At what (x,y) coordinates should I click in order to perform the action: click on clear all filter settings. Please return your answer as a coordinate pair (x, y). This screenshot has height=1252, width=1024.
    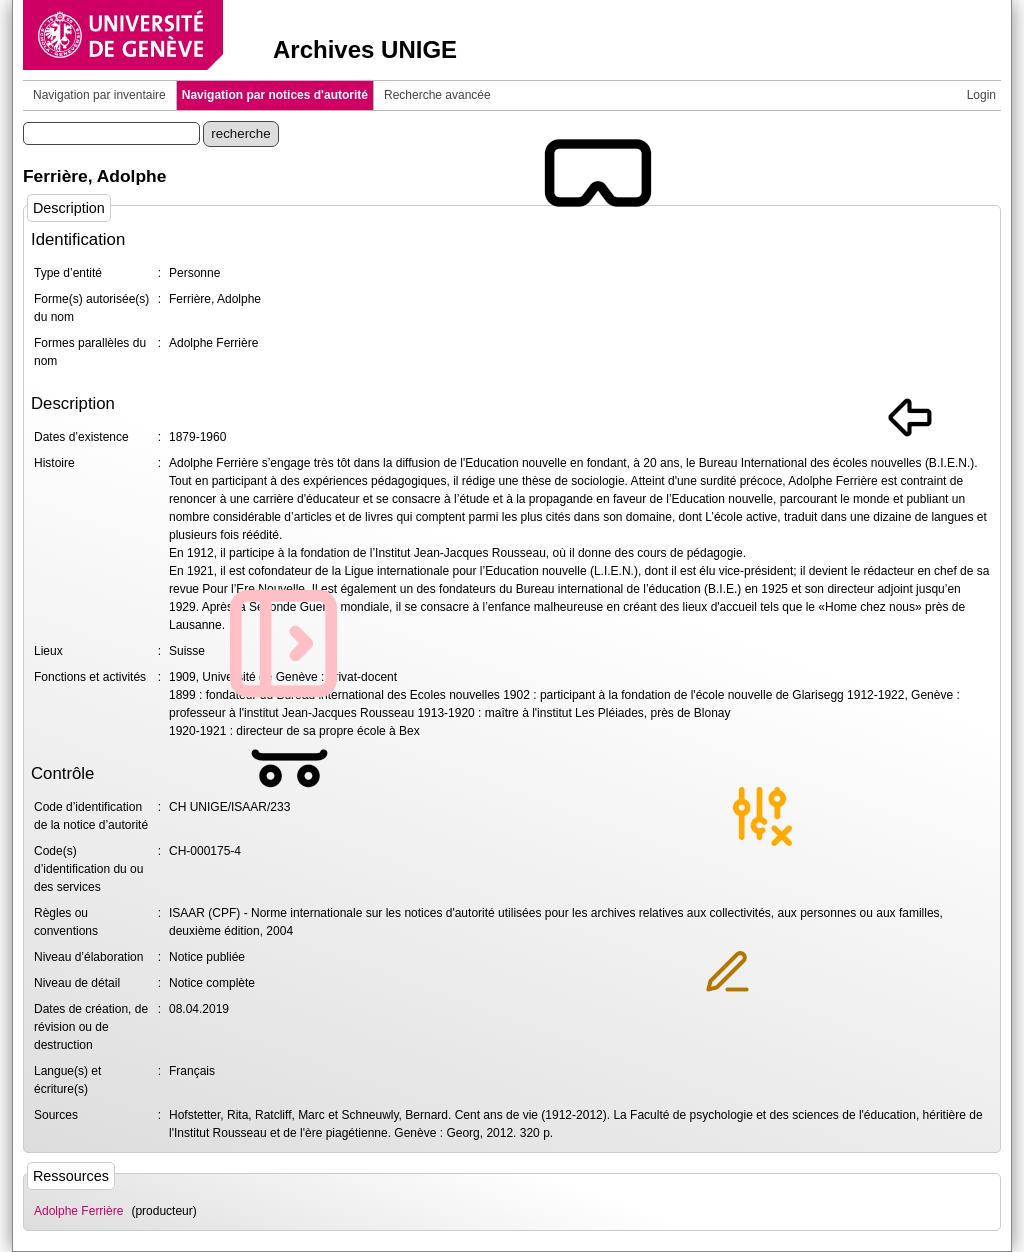
    Looking at the image, I should click on (759, 813).